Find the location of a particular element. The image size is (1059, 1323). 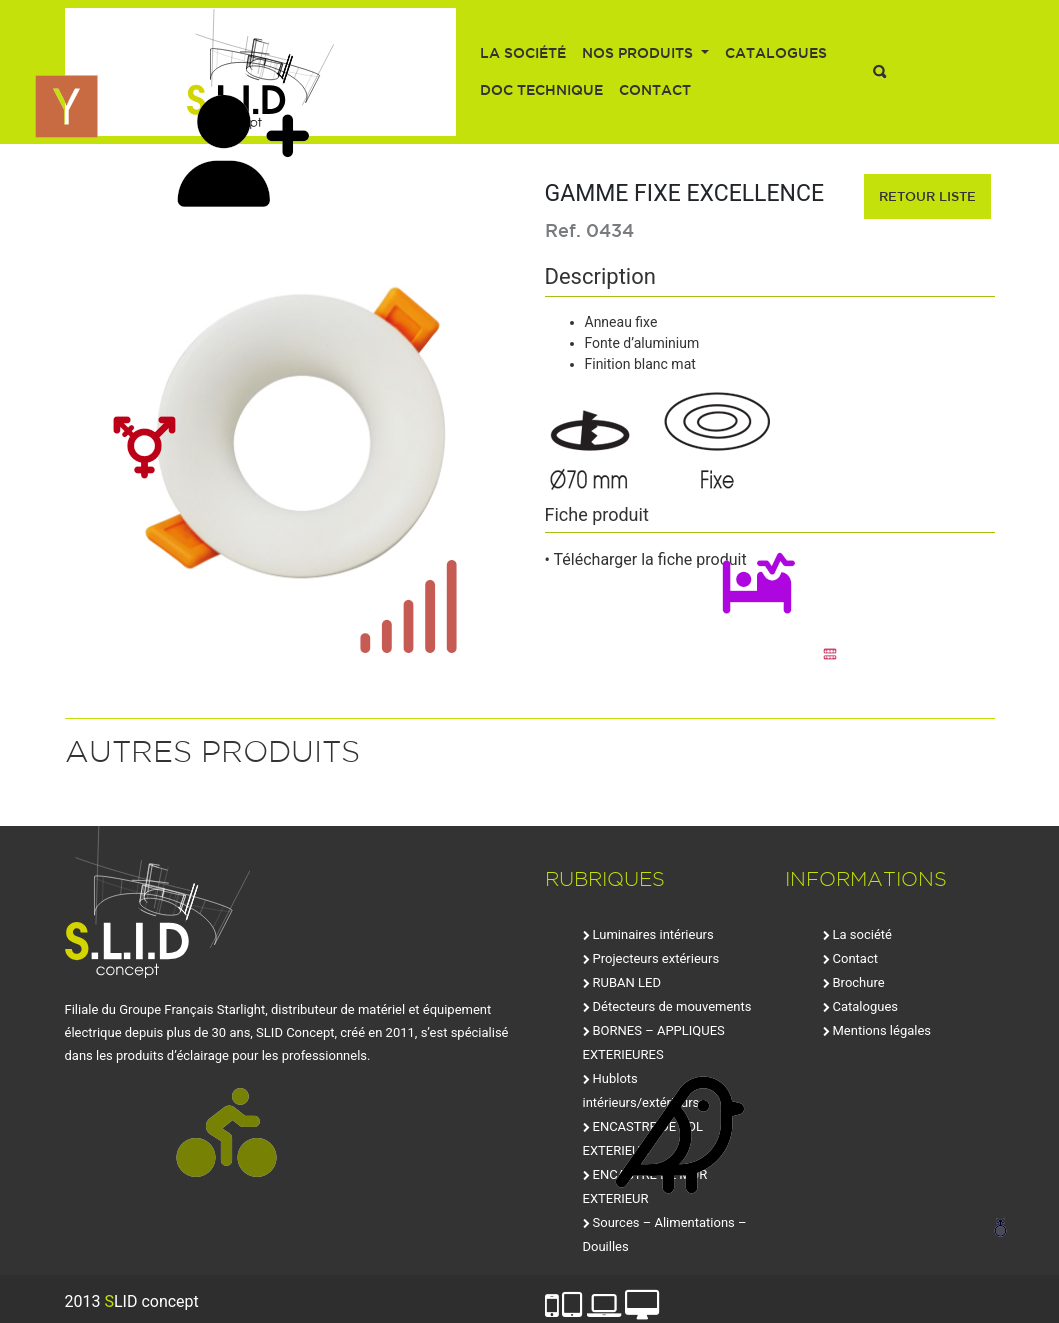

view patient monitoring or hospital bed status is located at coordinates (757, 587).